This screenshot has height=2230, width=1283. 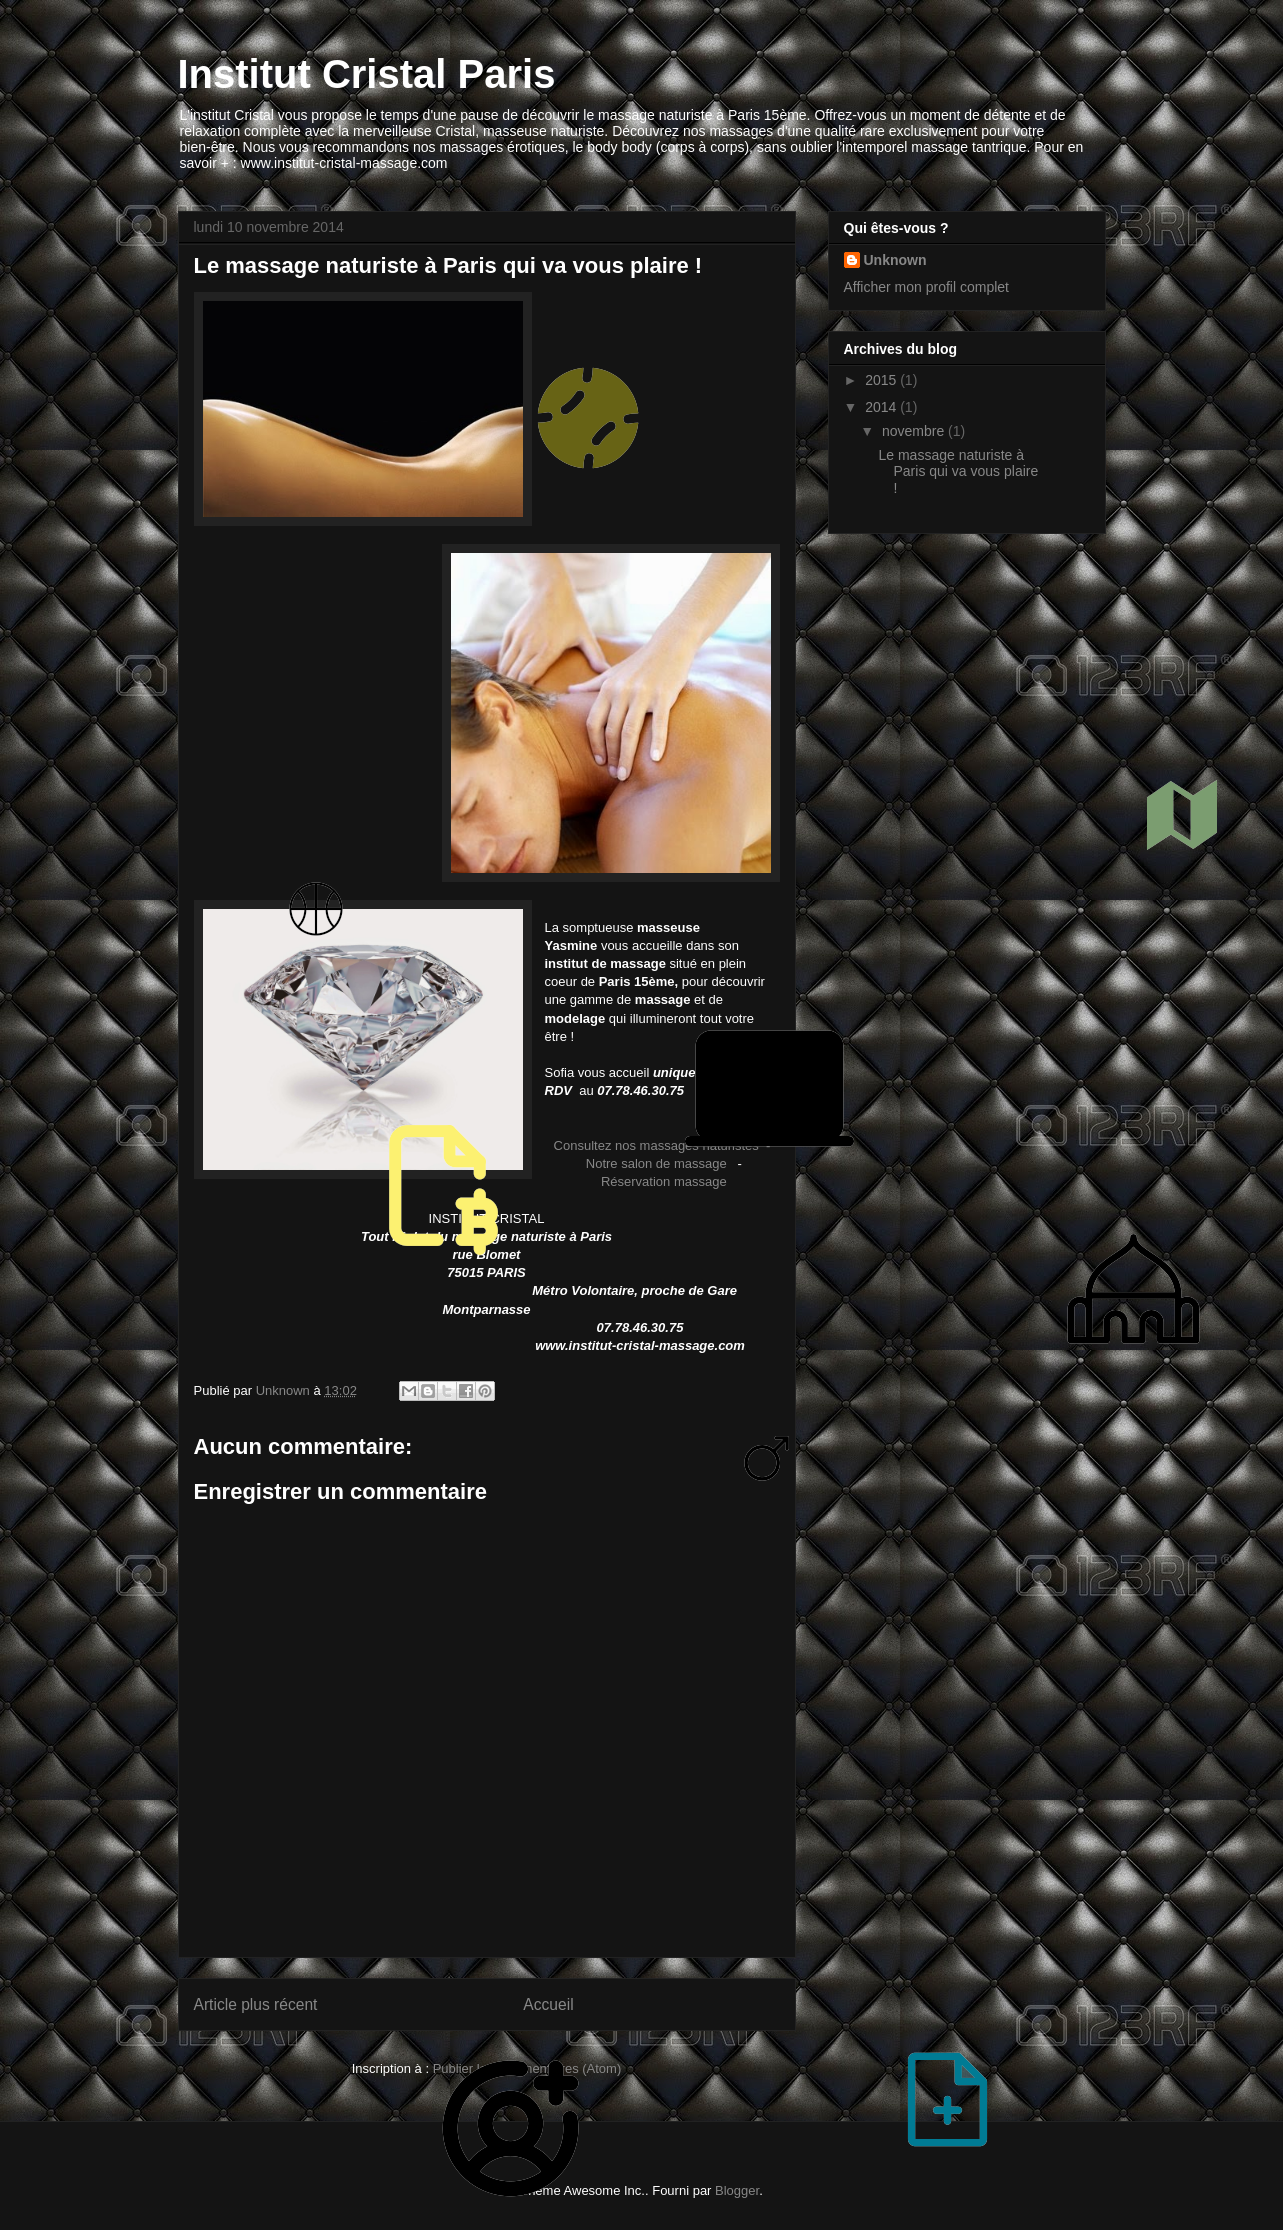 What do you see at coordinates (767, 1457) in the screenshot?
I see `indicates male gender selection` at bounding box center [767, 1457].